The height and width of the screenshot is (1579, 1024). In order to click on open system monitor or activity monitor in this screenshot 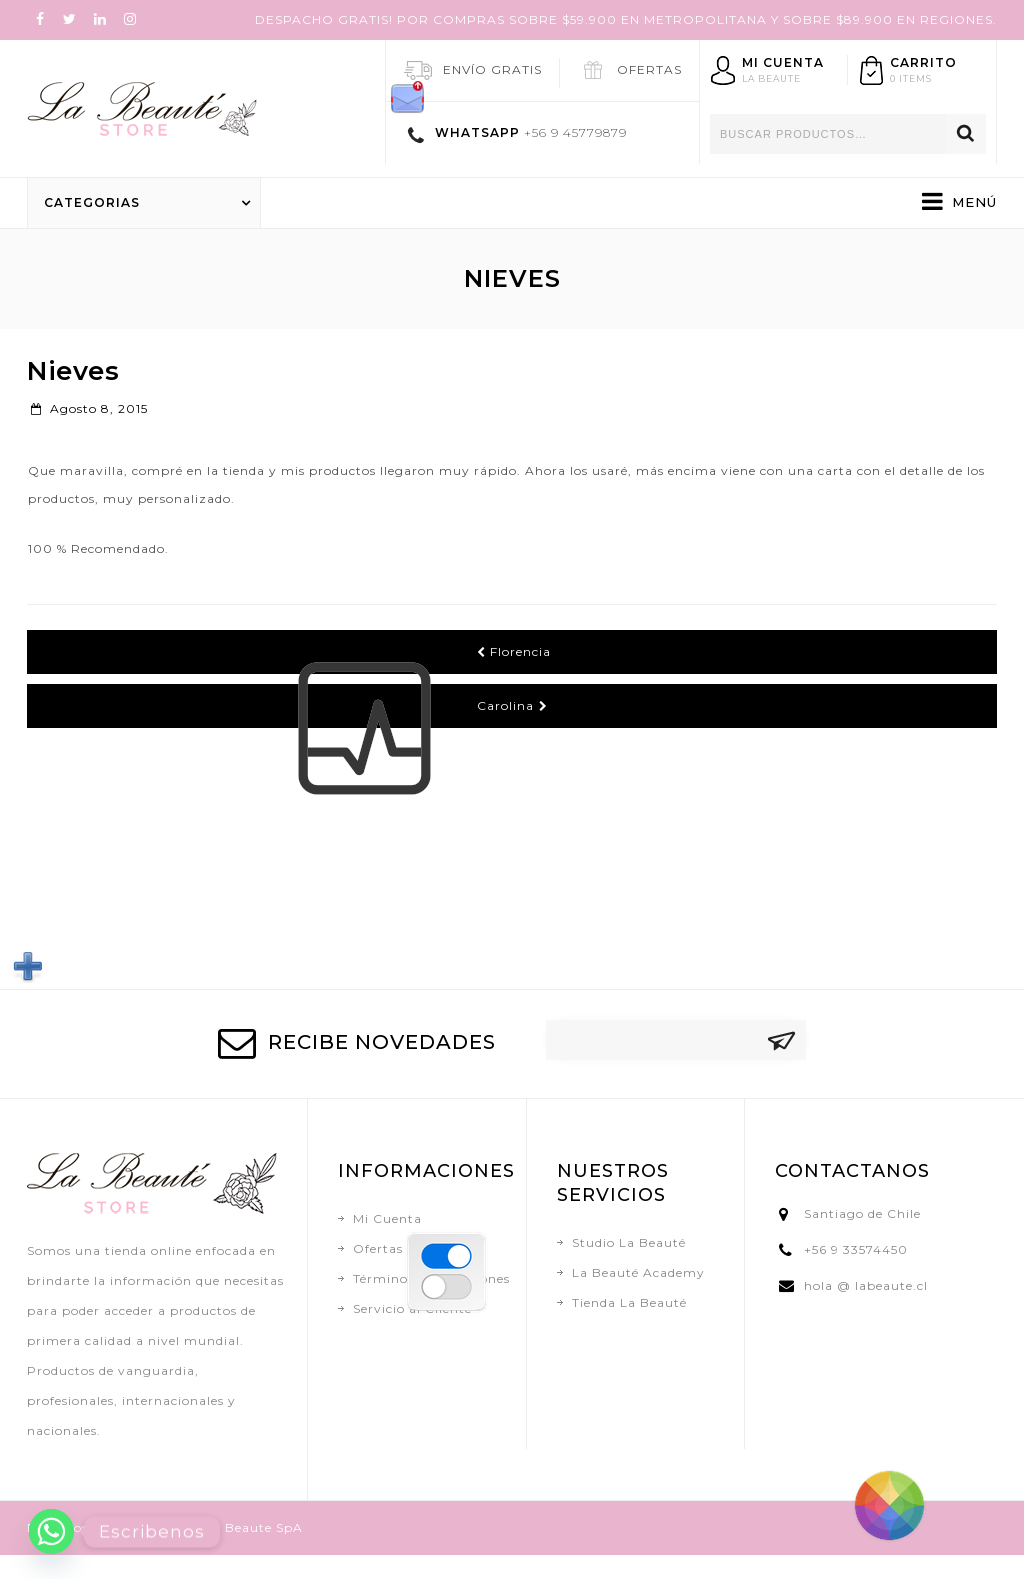, I will do `click(364, 728)`.